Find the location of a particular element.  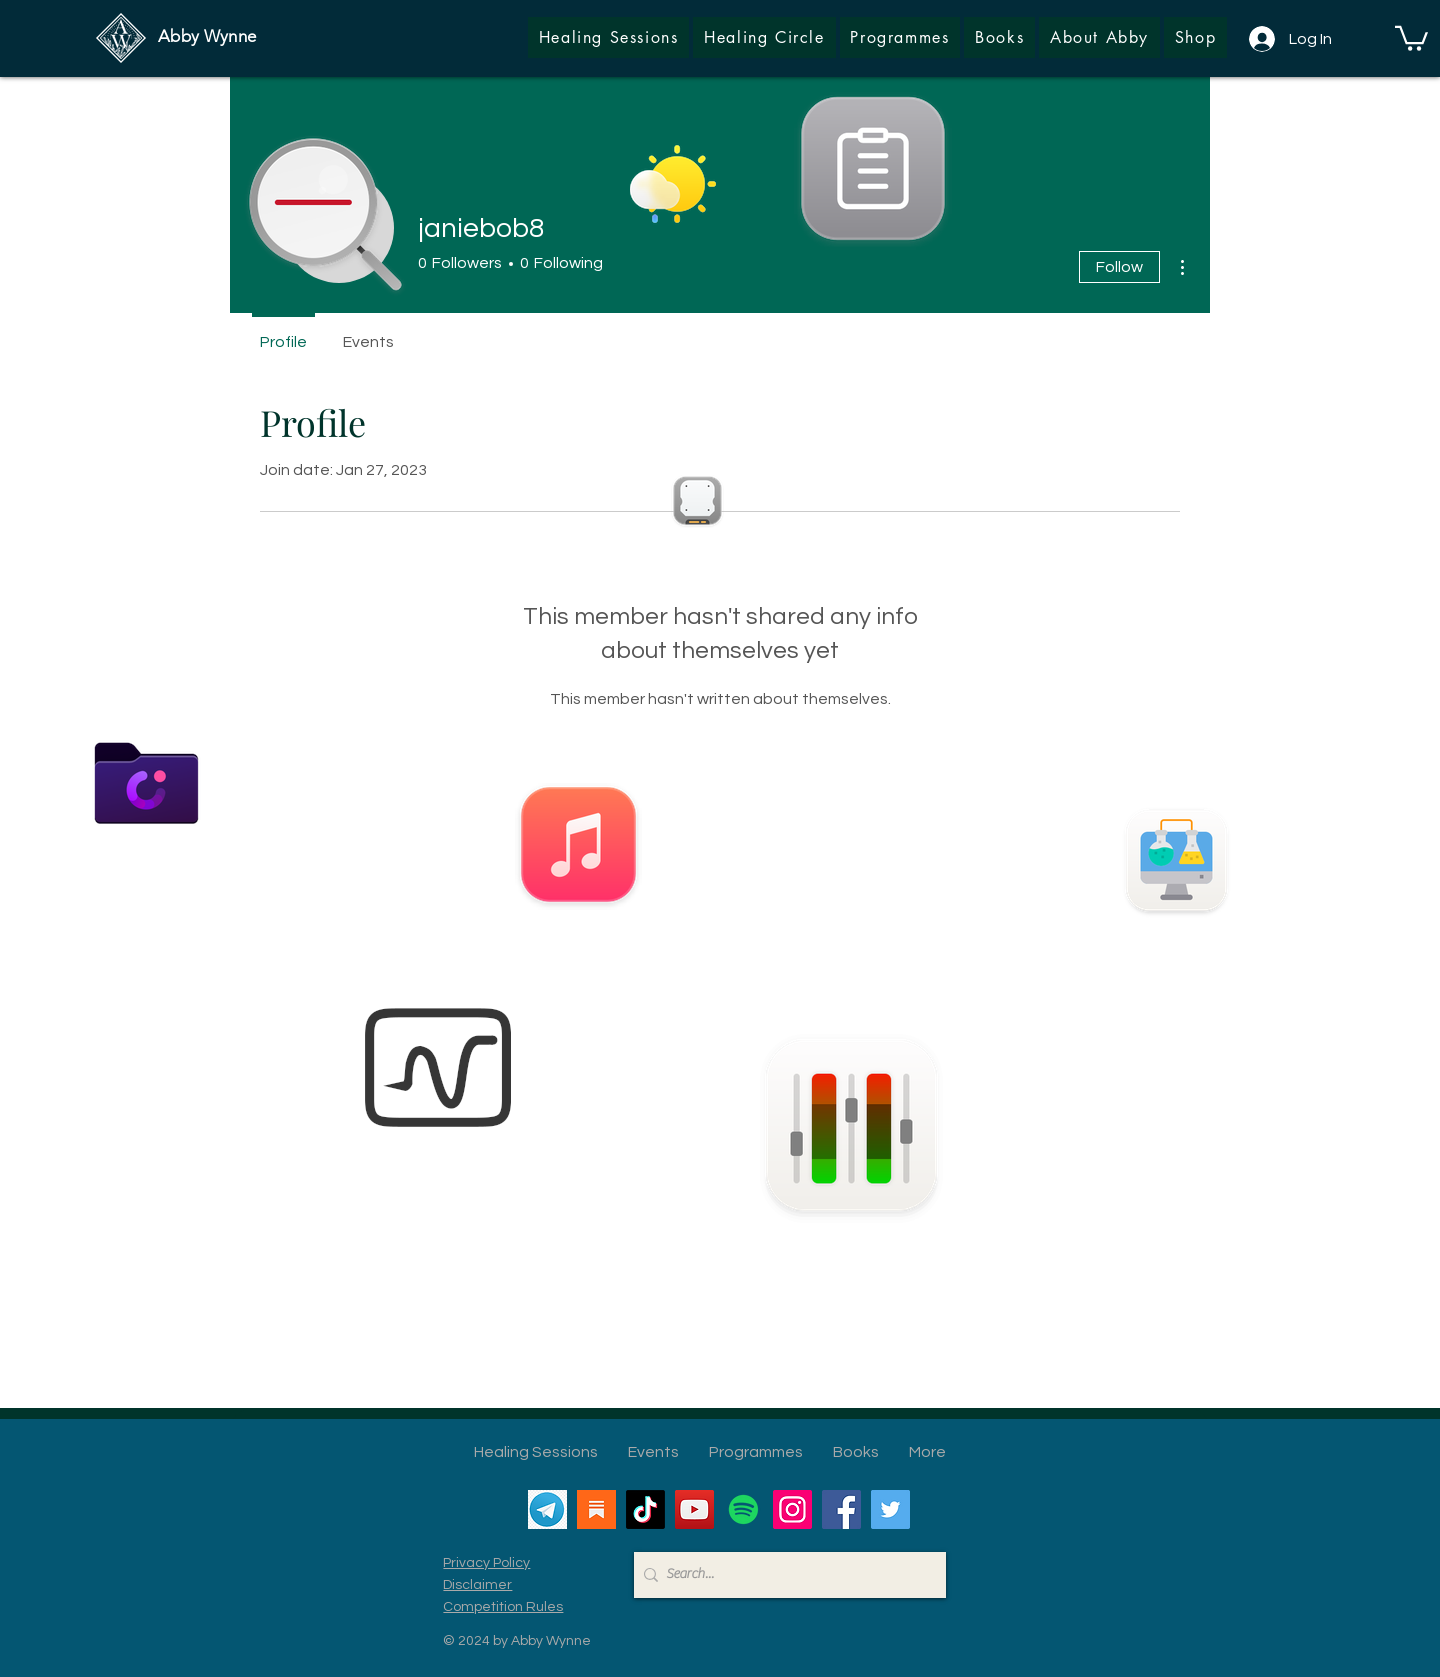

open mudita24 audio mixer application is located at coordinates (851, 1125).